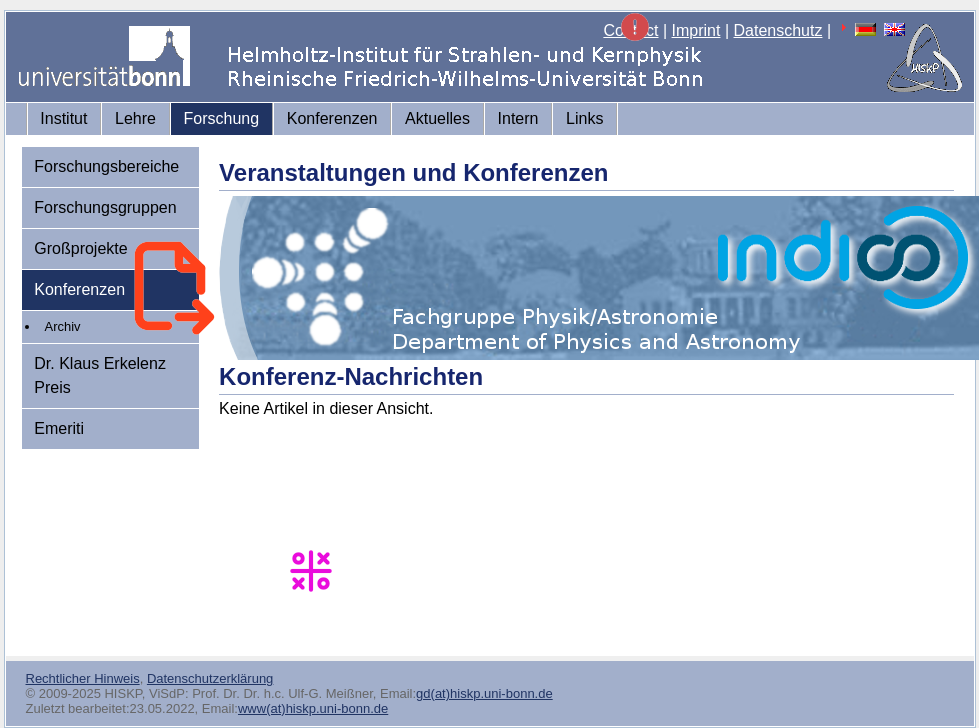  I want to click on export file to another location, so click(170, 286).